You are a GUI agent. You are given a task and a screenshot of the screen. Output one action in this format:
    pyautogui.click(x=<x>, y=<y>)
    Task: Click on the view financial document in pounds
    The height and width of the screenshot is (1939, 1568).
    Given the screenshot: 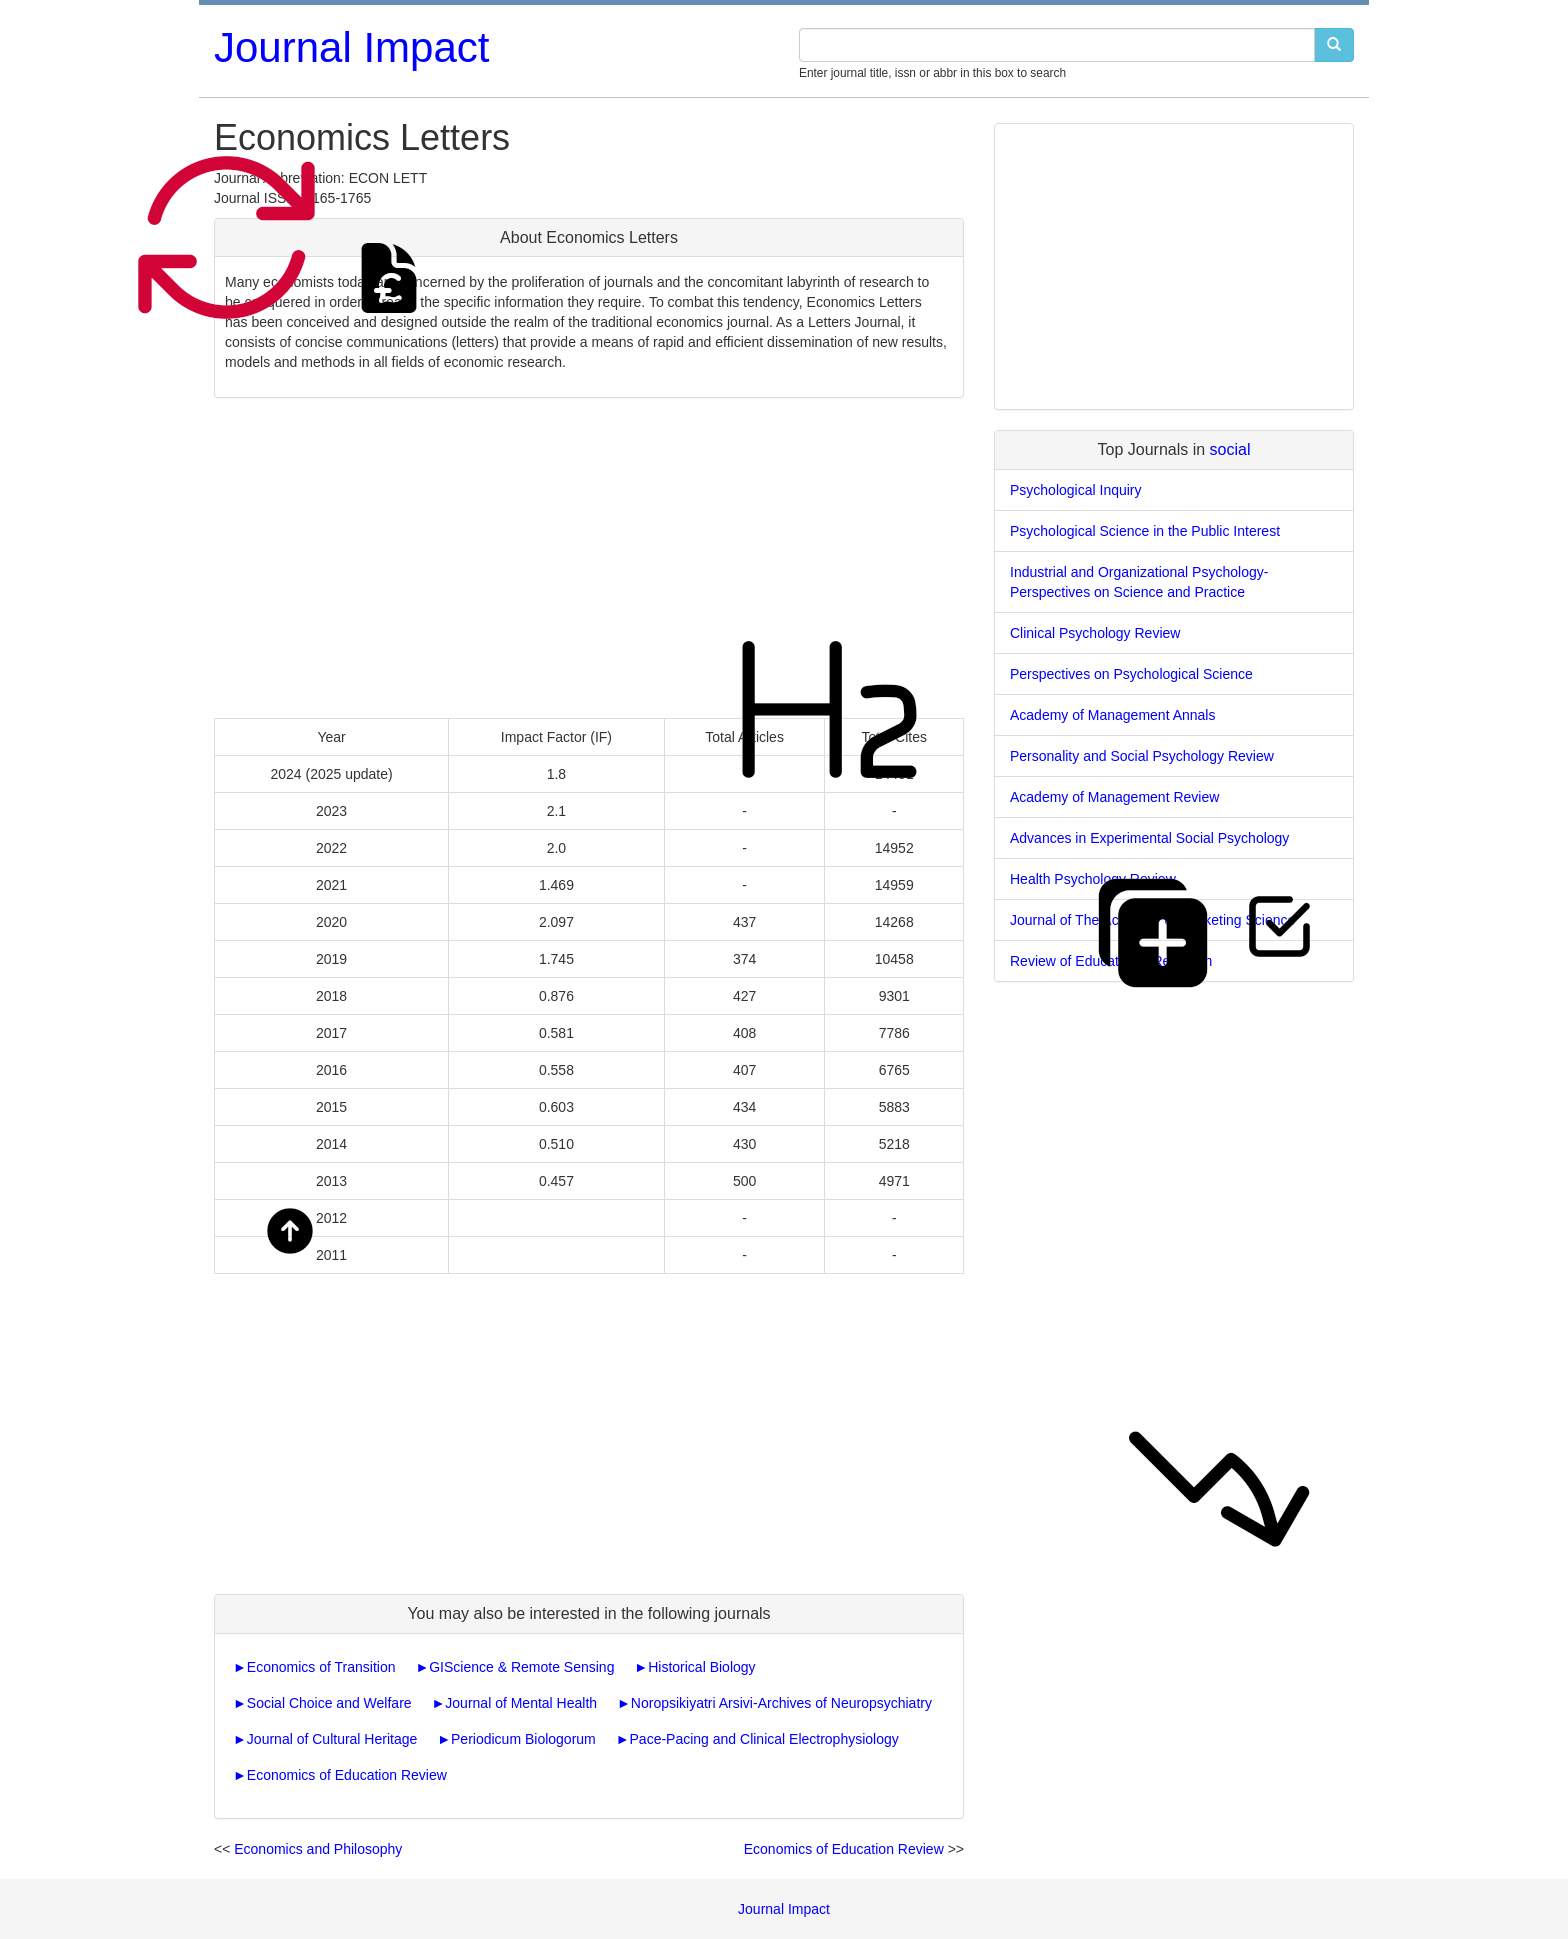 What is the action you would take?
    pyautogui.click(x=389, y=278)
    